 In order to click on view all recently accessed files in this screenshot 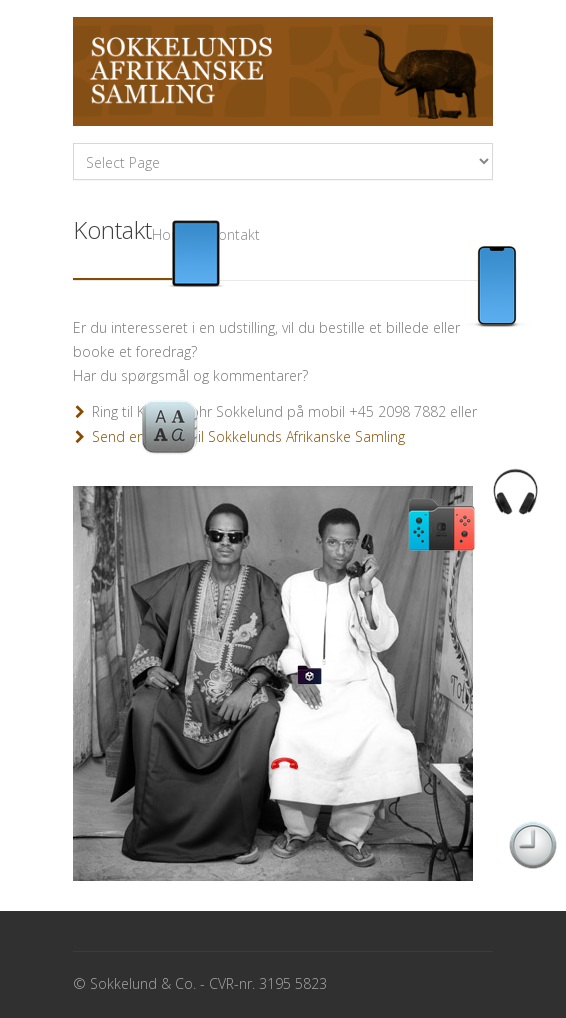, I will do `click(533, 845)`.